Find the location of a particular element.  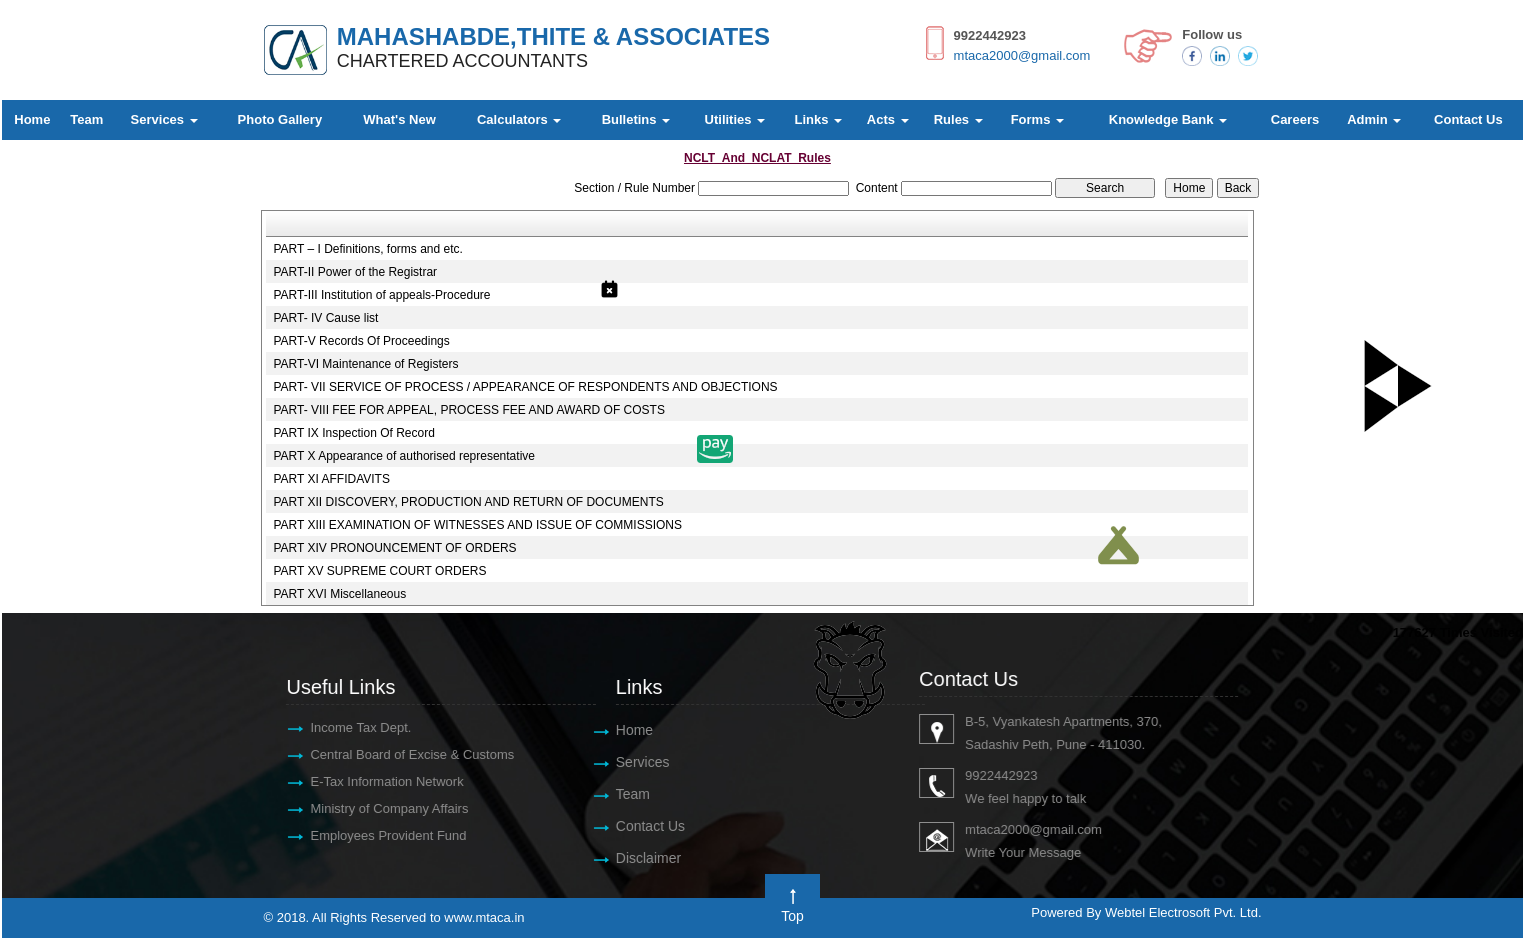

open the PeerTube app is located at coordinates (1398, 386).